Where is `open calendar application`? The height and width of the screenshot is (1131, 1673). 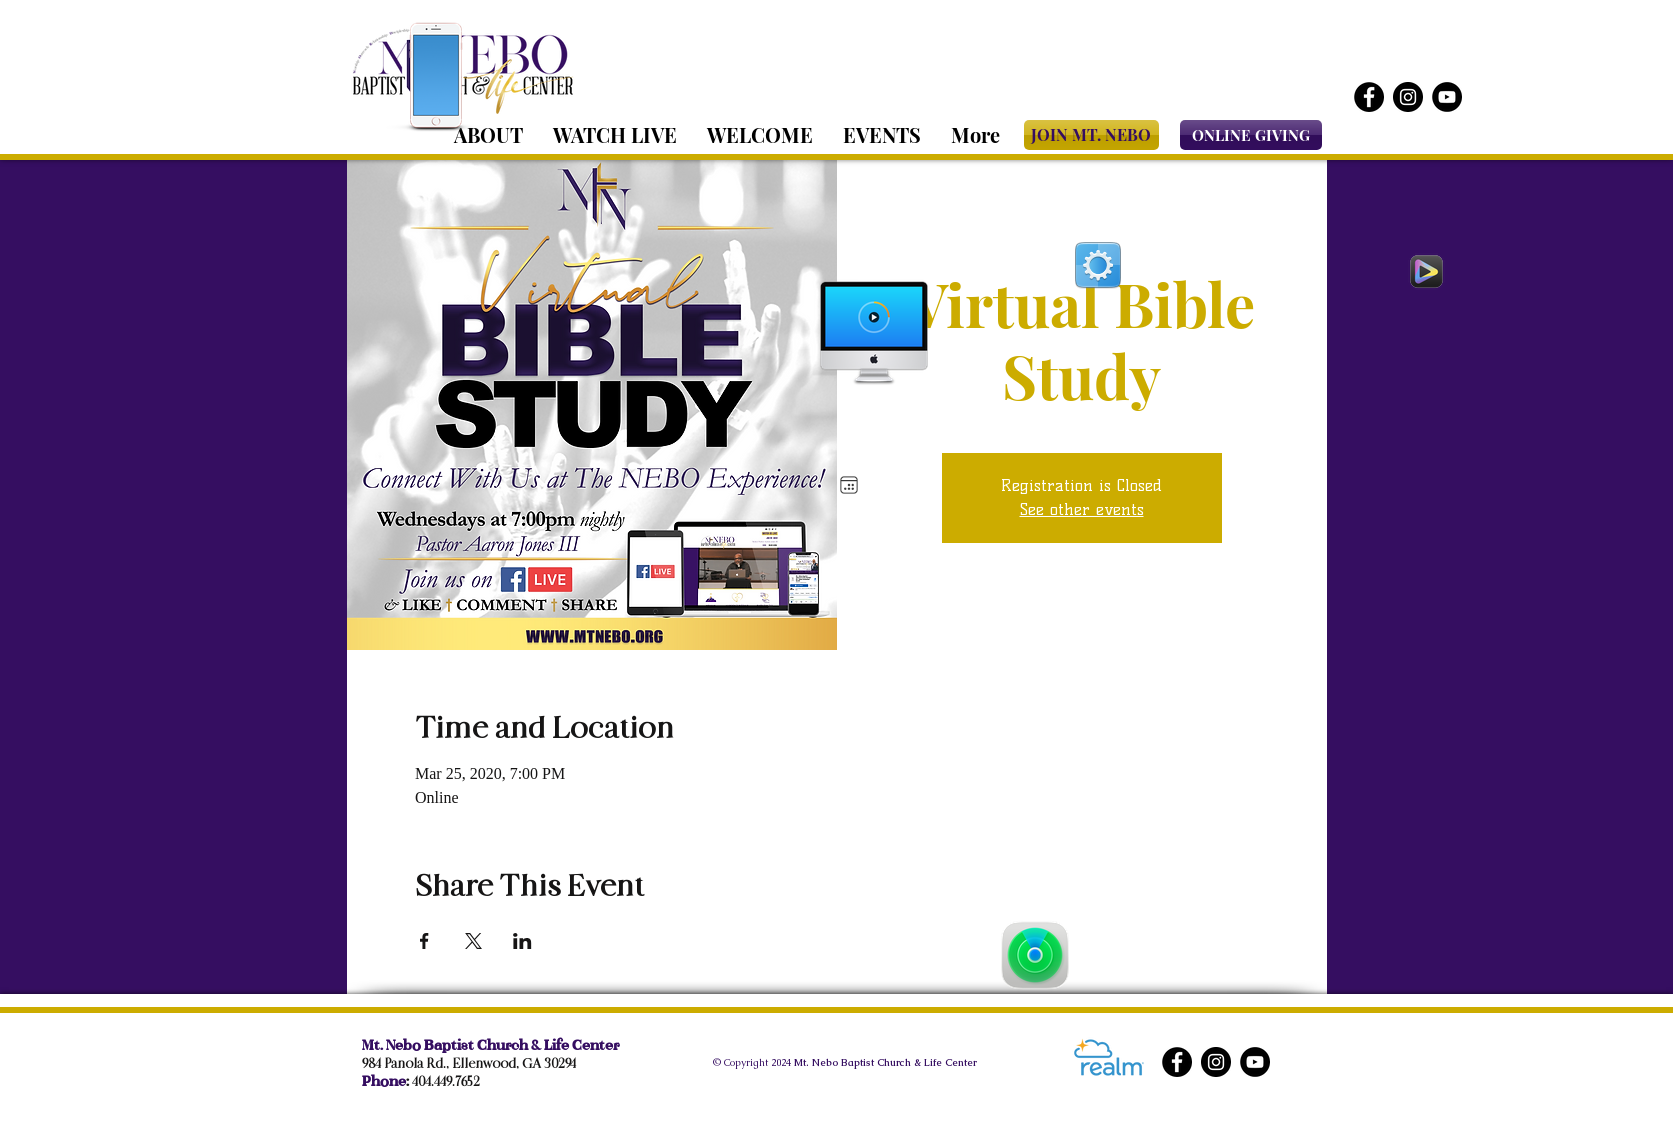
open calendar application is located at coordinates (849, 485).